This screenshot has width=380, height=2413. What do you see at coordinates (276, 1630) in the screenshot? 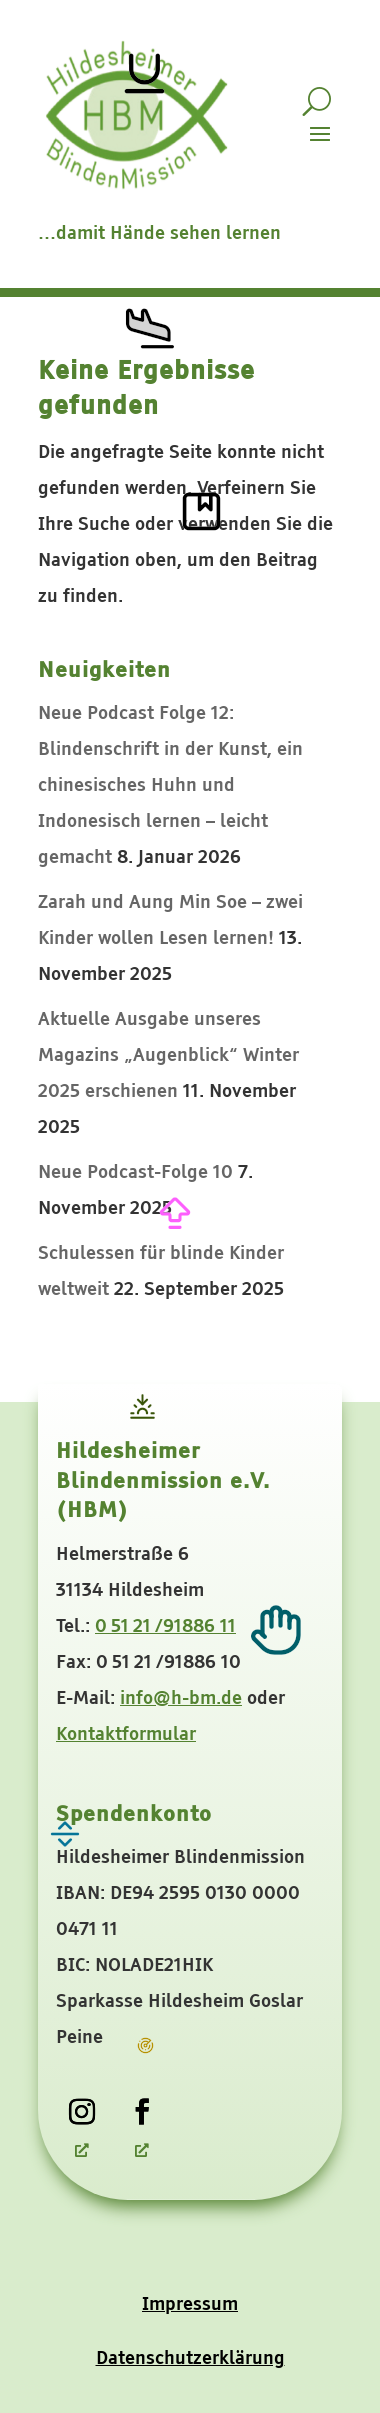
I see `stop or pause an action` at bounding box center [276, 1630].